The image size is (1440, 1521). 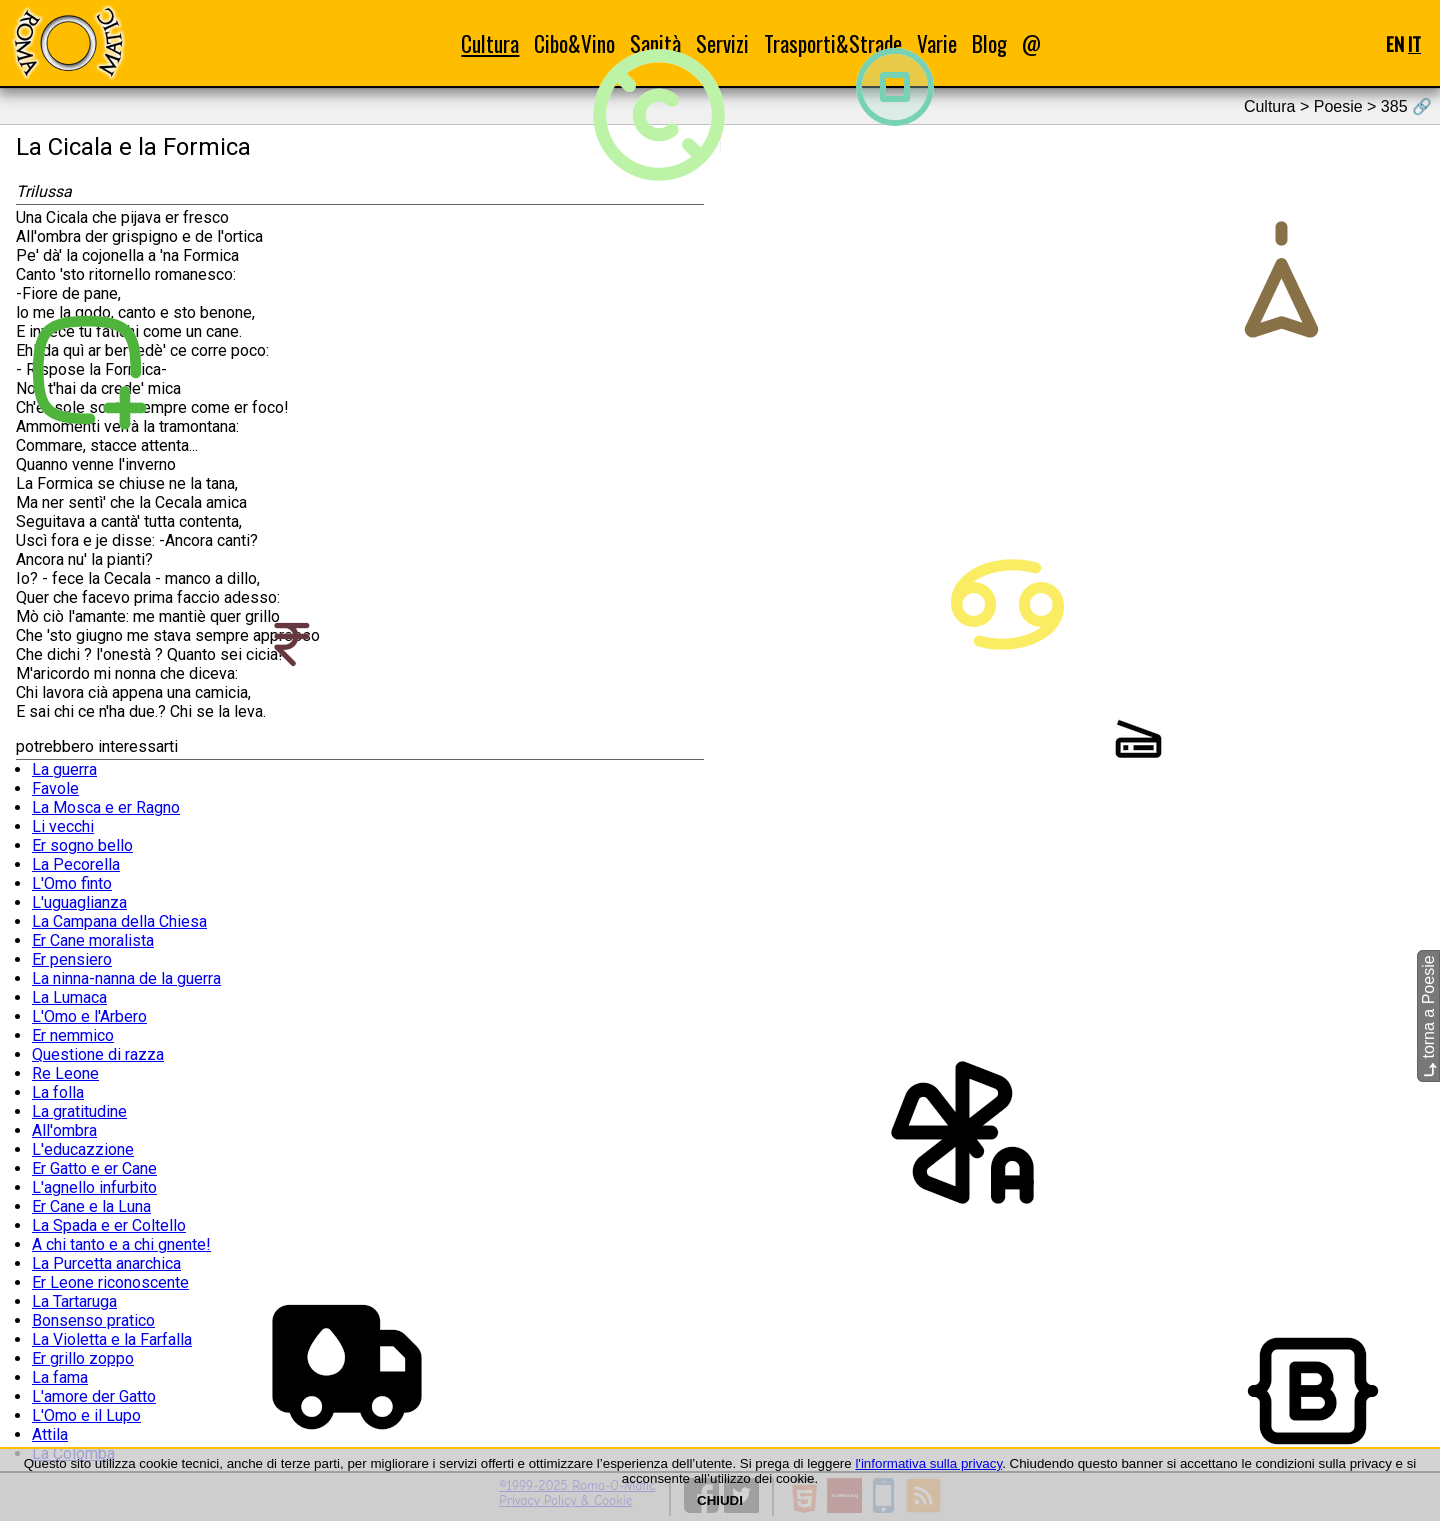 I want to click on indicates cancer zodiac sign, so click(x=1007, y=604).